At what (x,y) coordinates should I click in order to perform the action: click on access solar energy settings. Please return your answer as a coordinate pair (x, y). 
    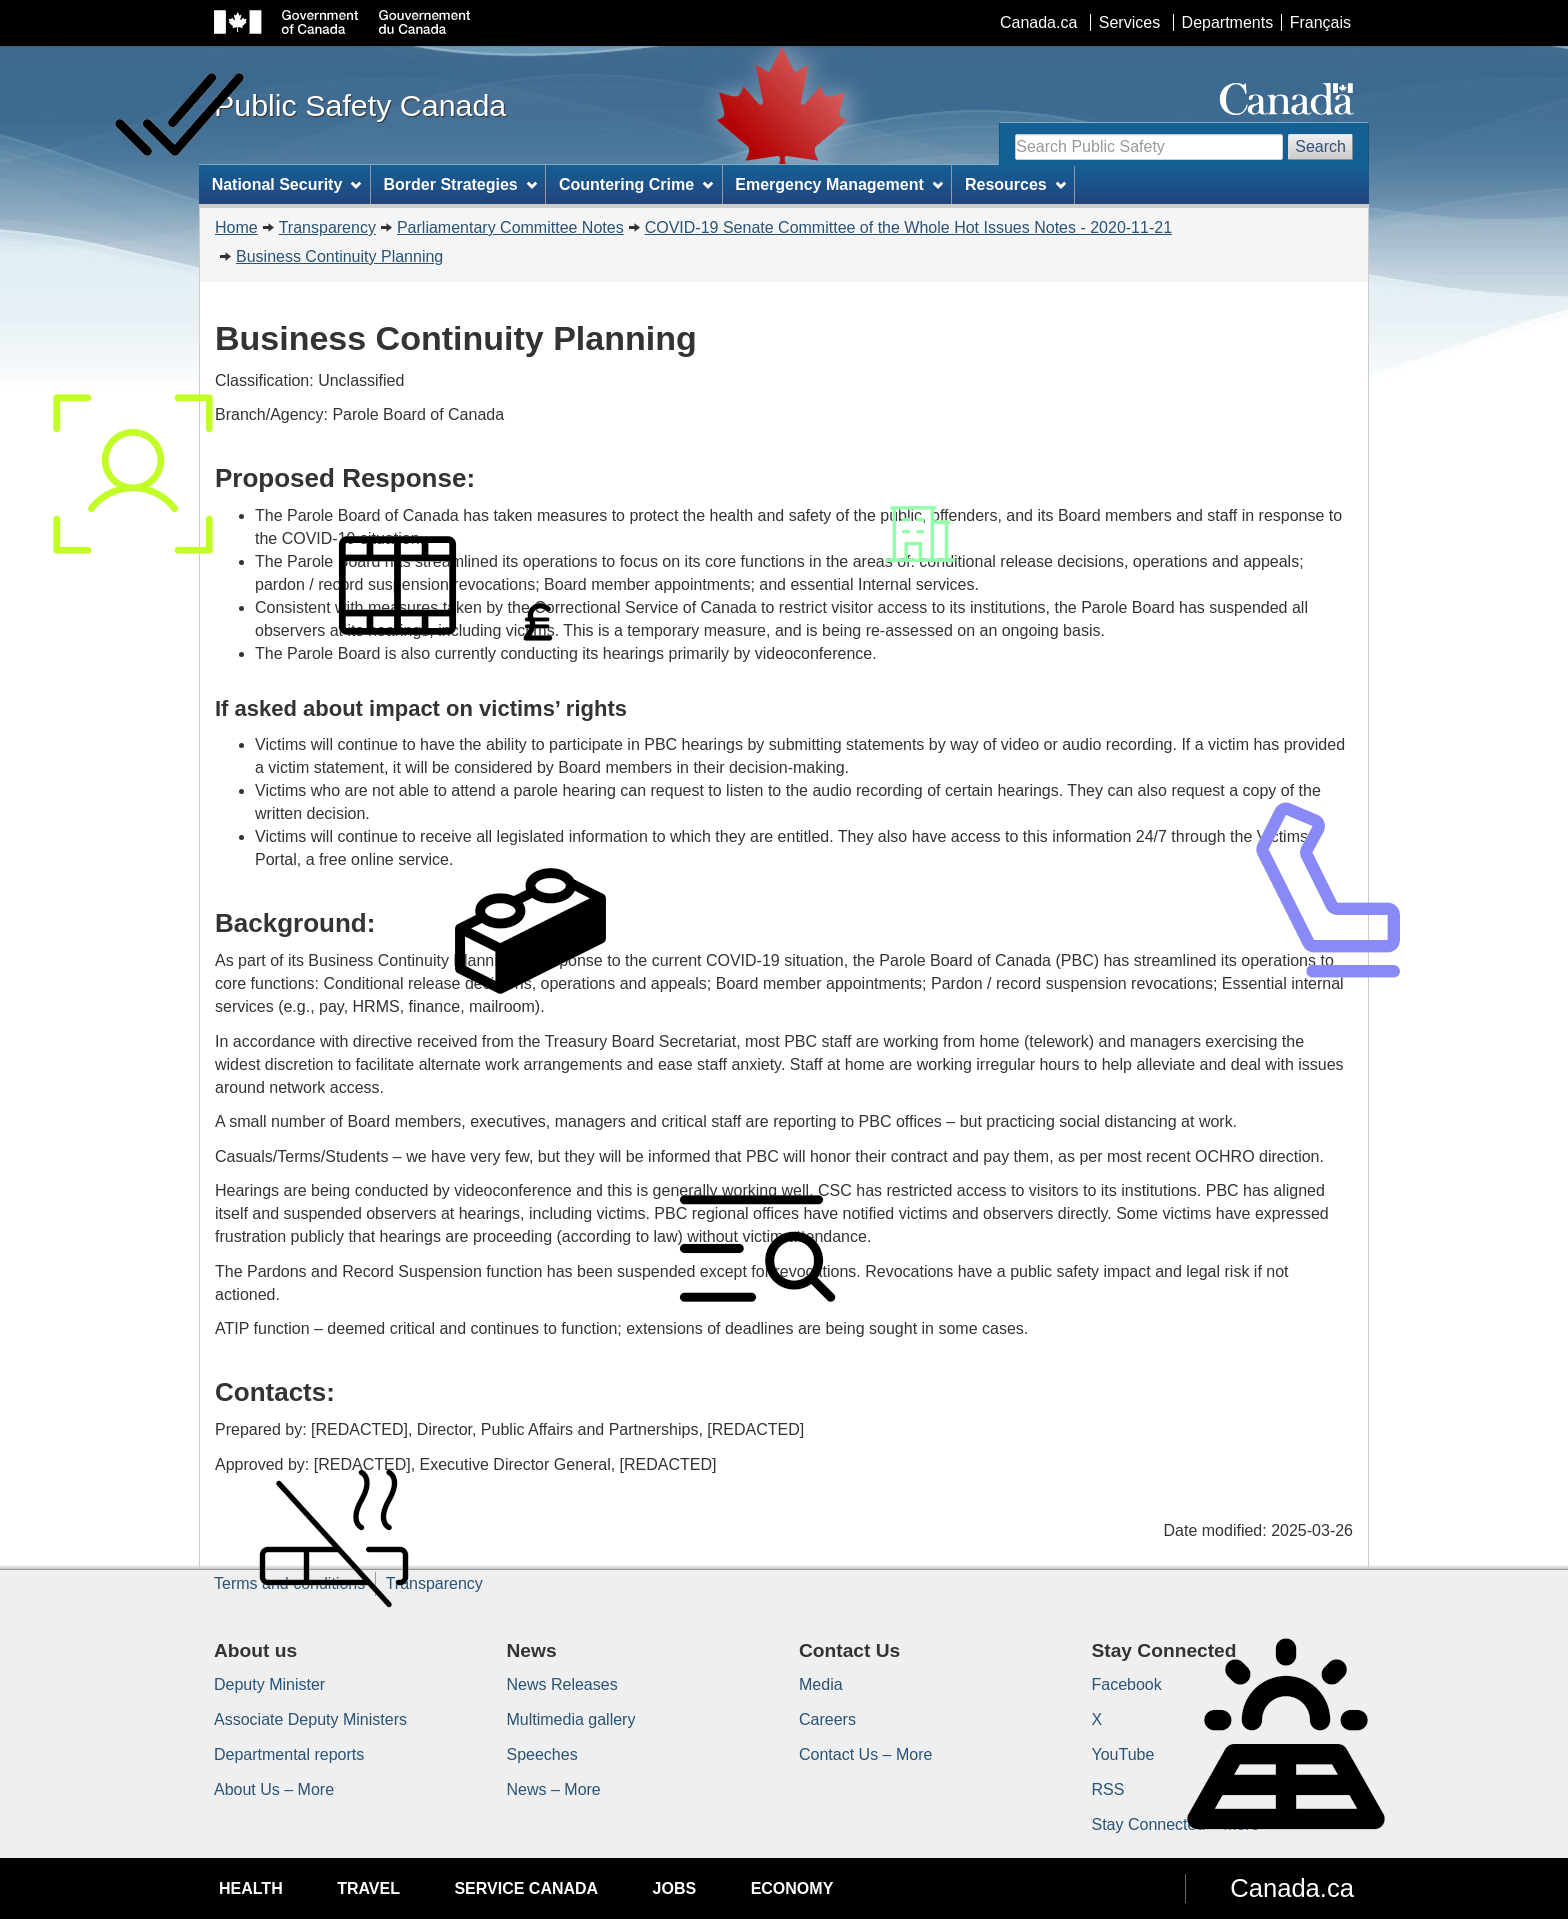
    Looking at the image, I should click on (1286, 1744).